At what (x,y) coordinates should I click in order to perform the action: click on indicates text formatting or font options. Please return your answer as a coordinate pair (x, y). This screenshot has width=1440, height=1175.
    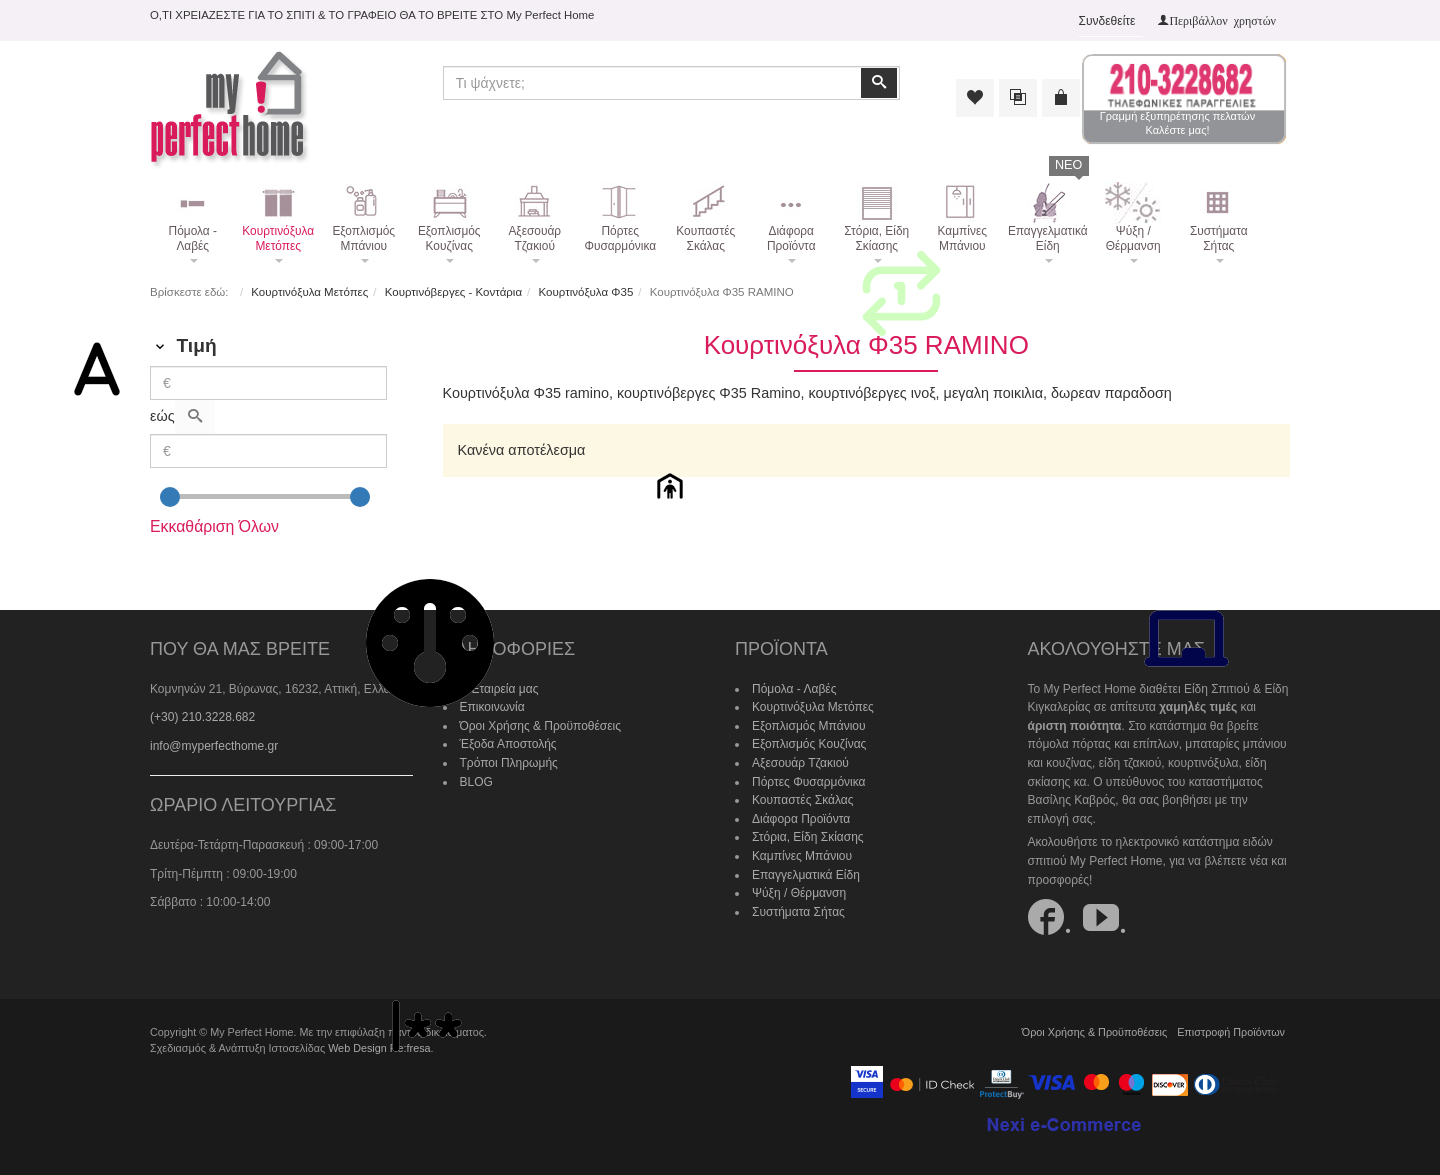
    Looking at the image, I should click on (97, 369).